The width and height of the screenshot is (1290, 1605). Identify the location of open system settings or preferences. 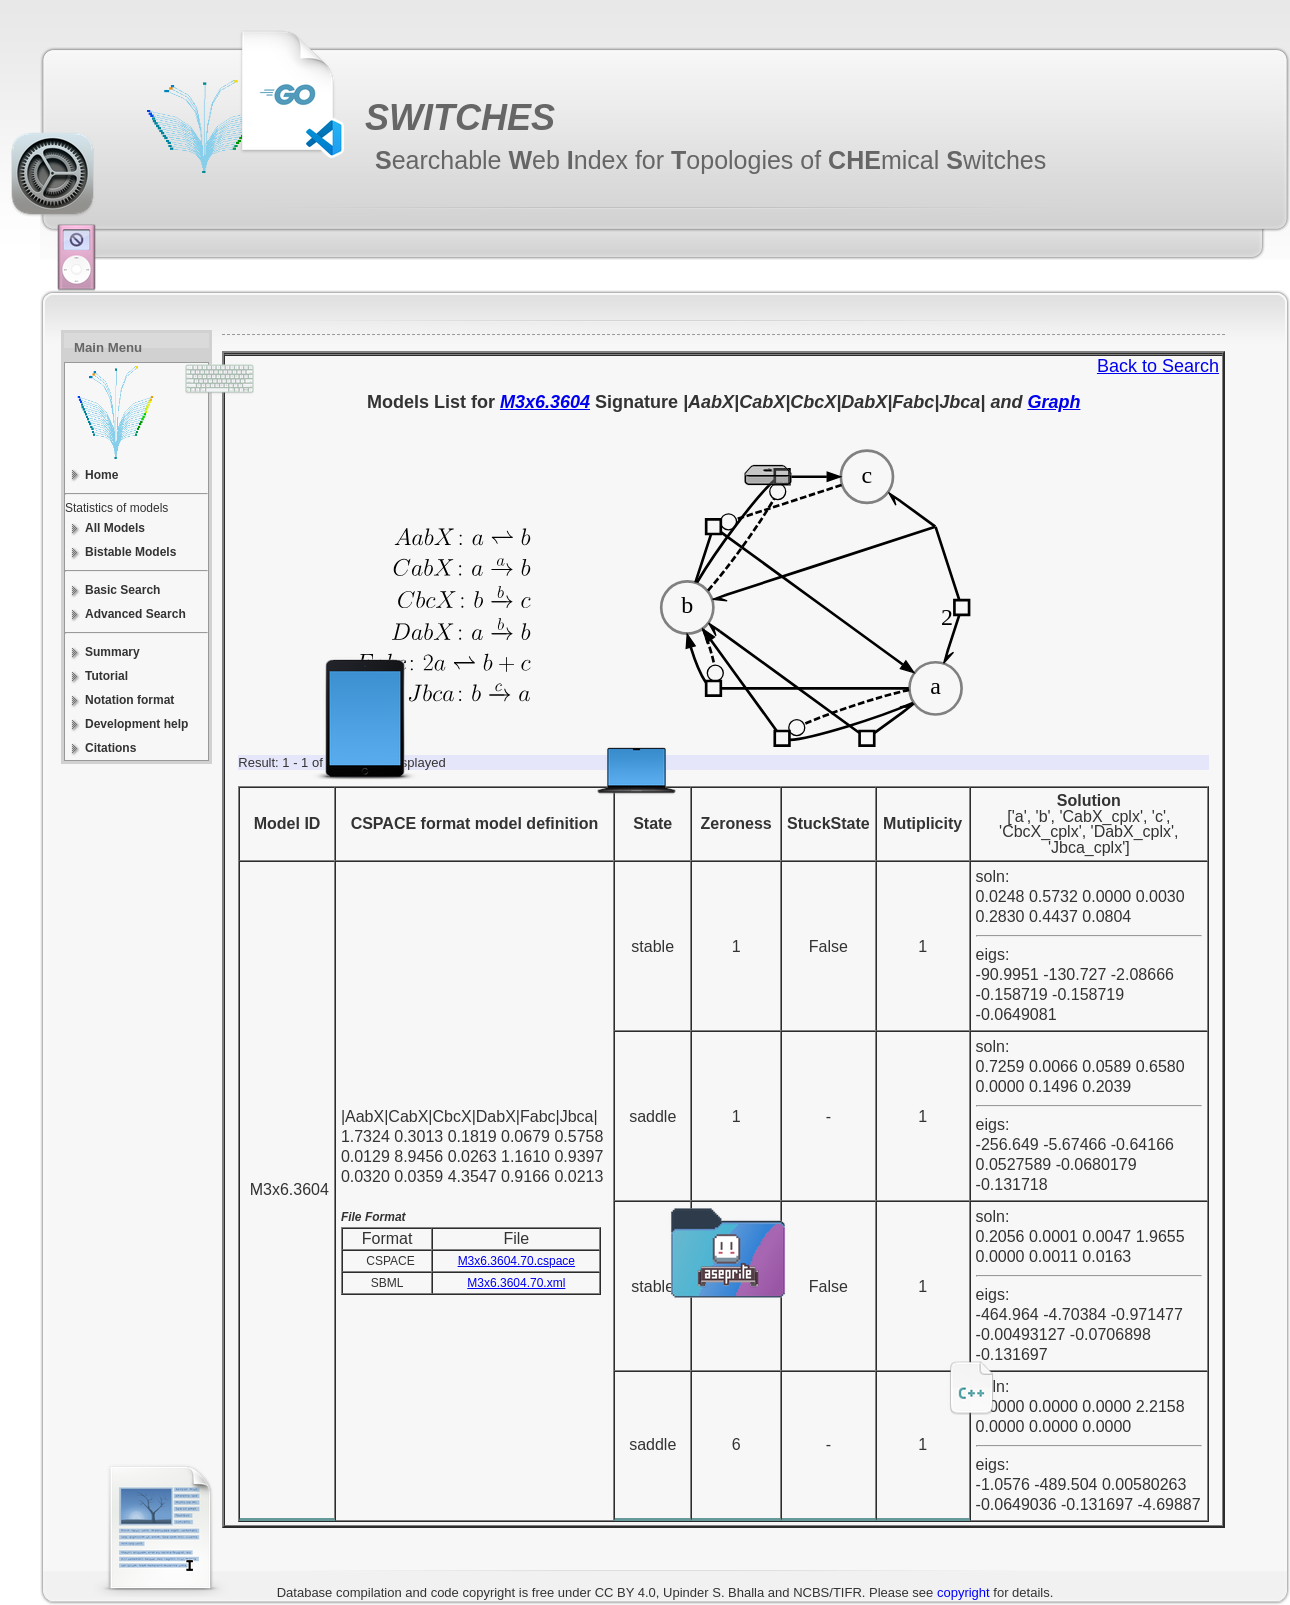
(52, 173).